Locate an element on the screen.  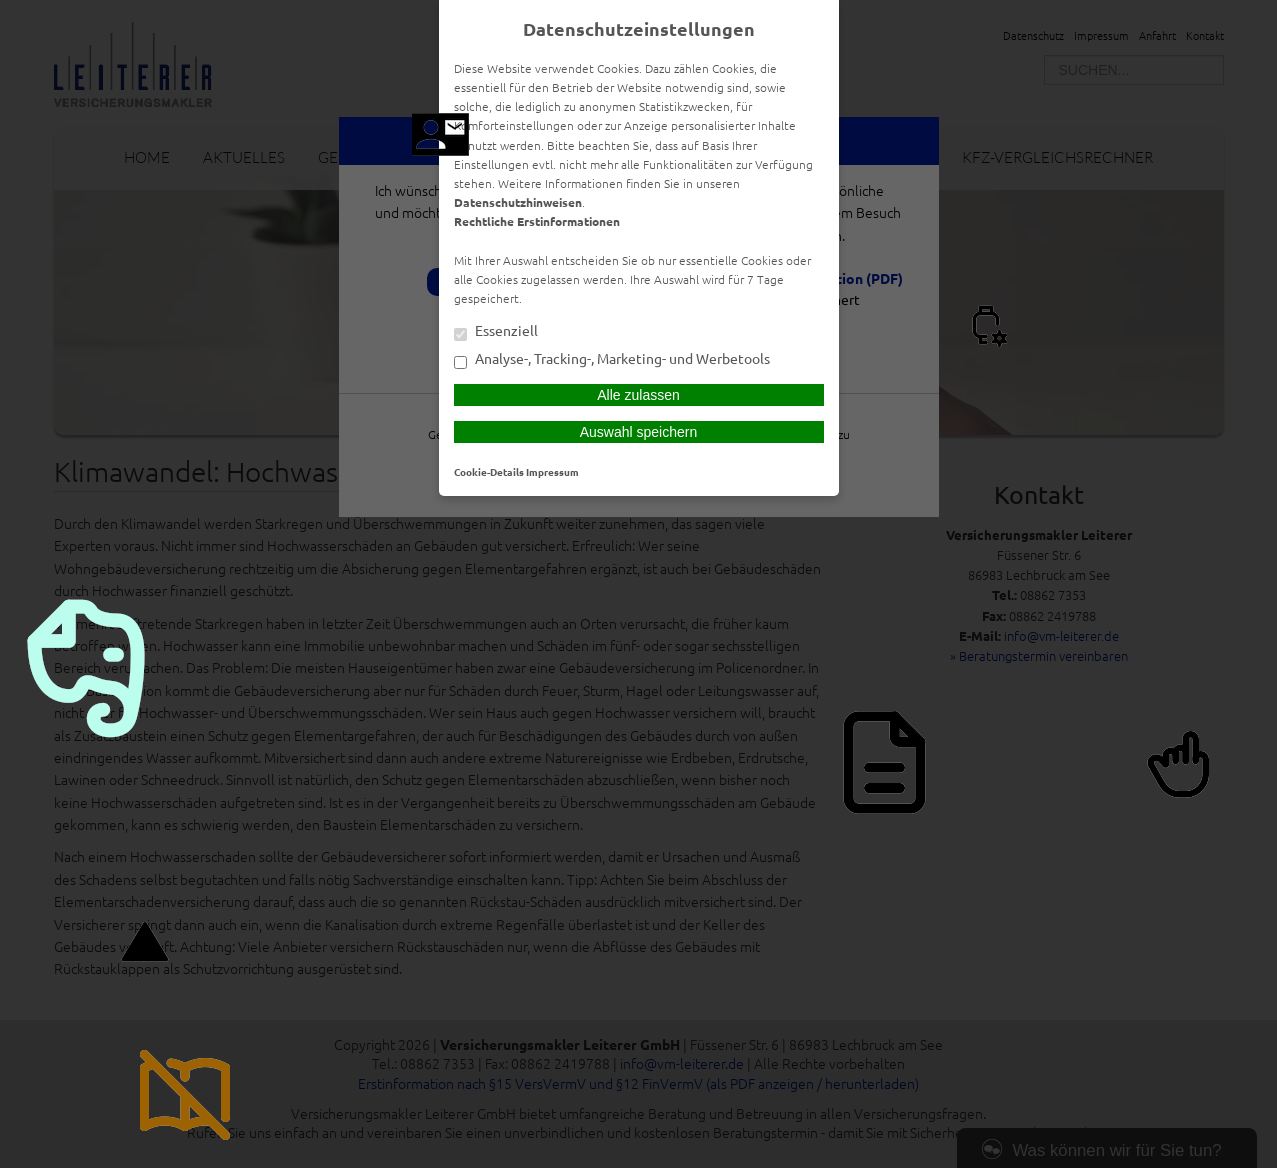
open evernote app is located at coordinates (89, 668).